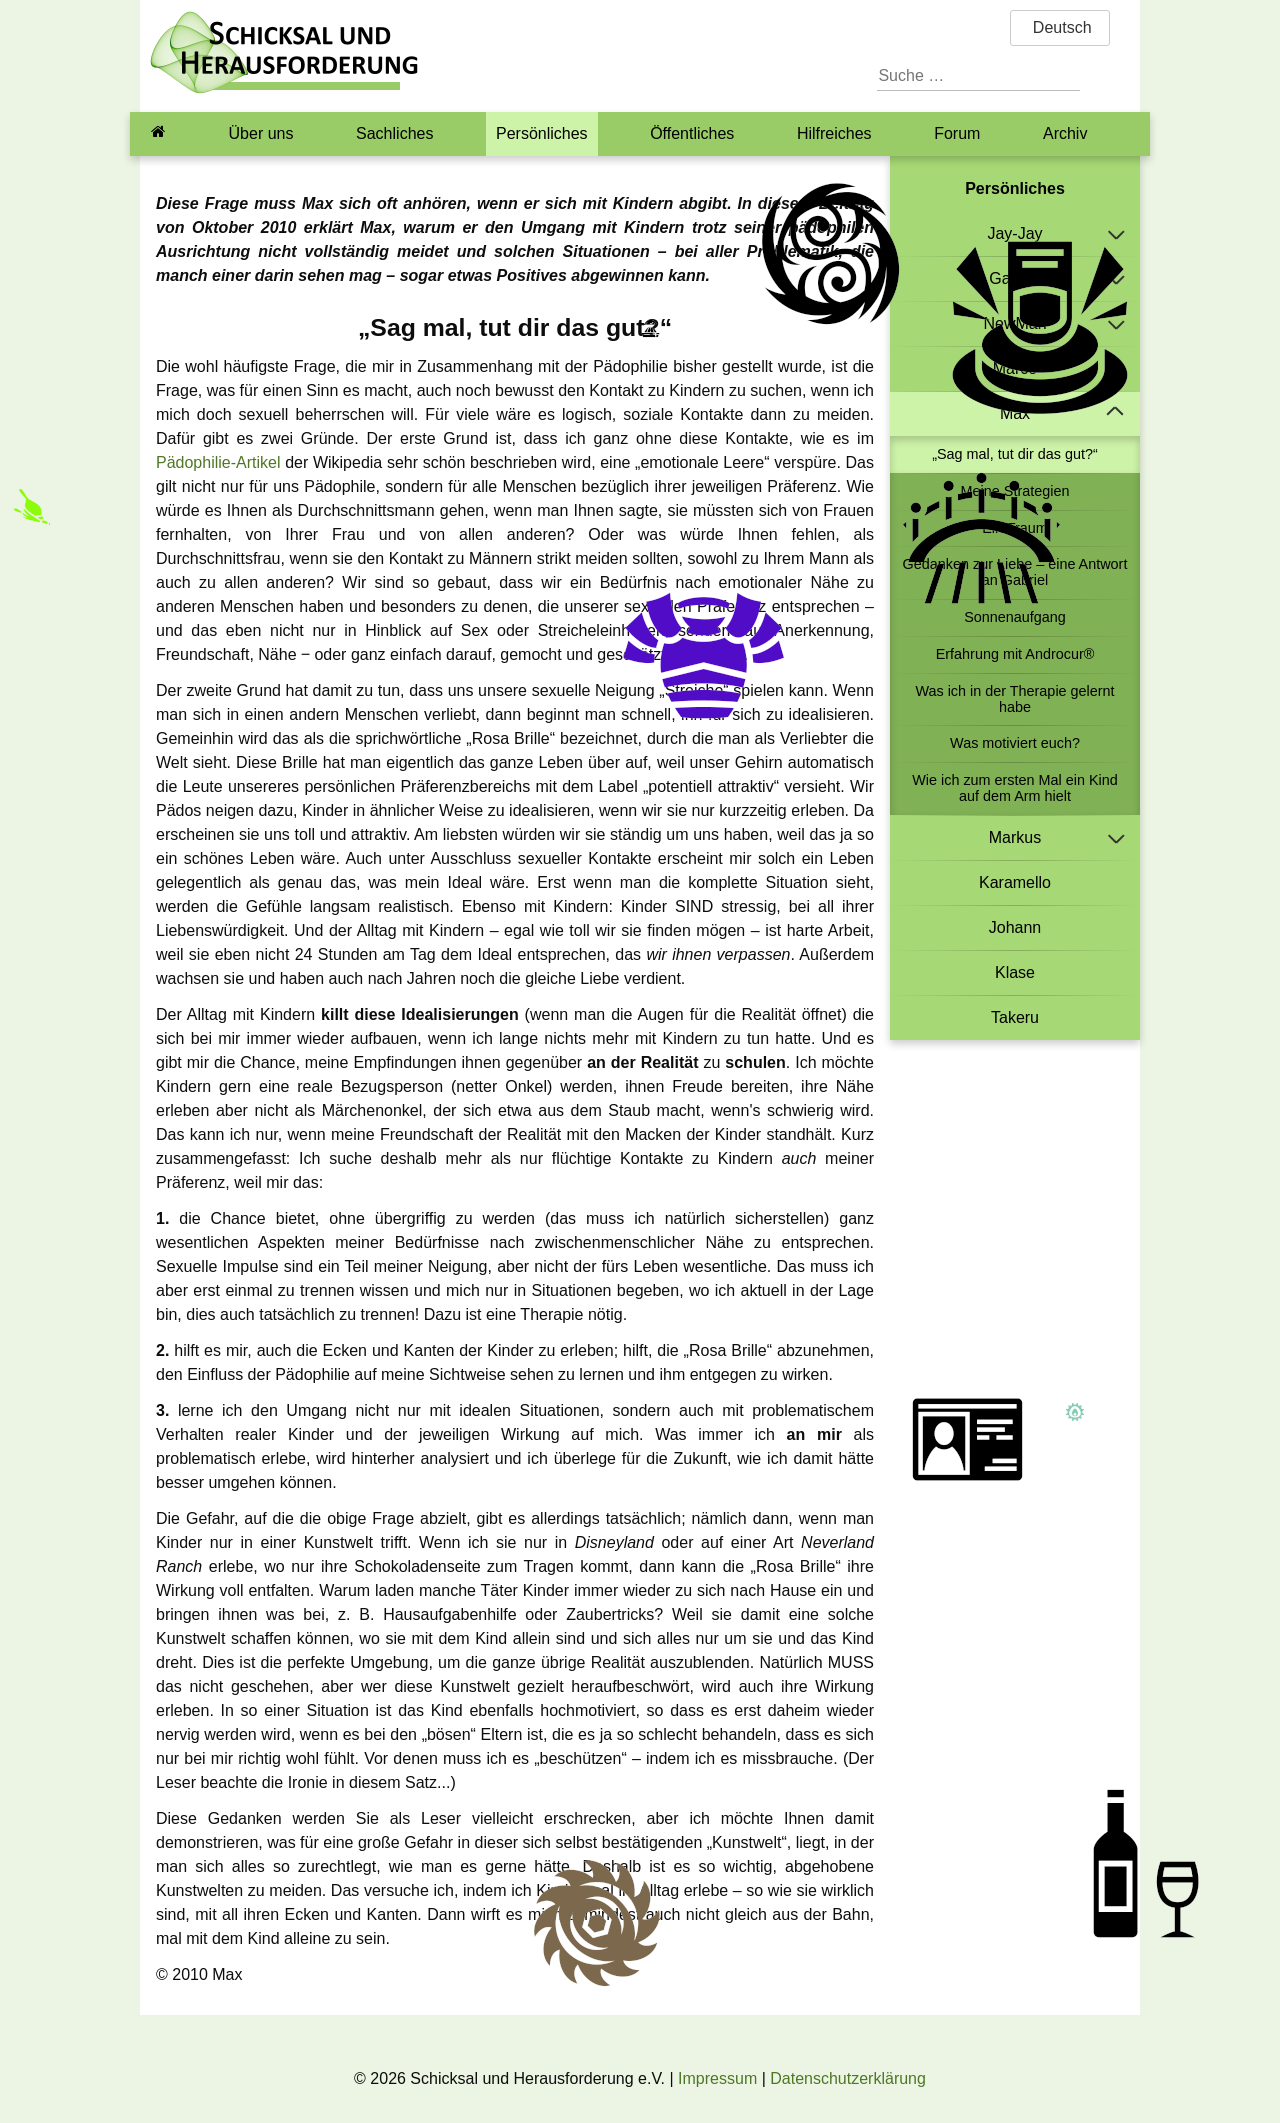 The image size is (1280, 2123). I want to click on activate typhoon or wind-based ability, so click(831, 252).